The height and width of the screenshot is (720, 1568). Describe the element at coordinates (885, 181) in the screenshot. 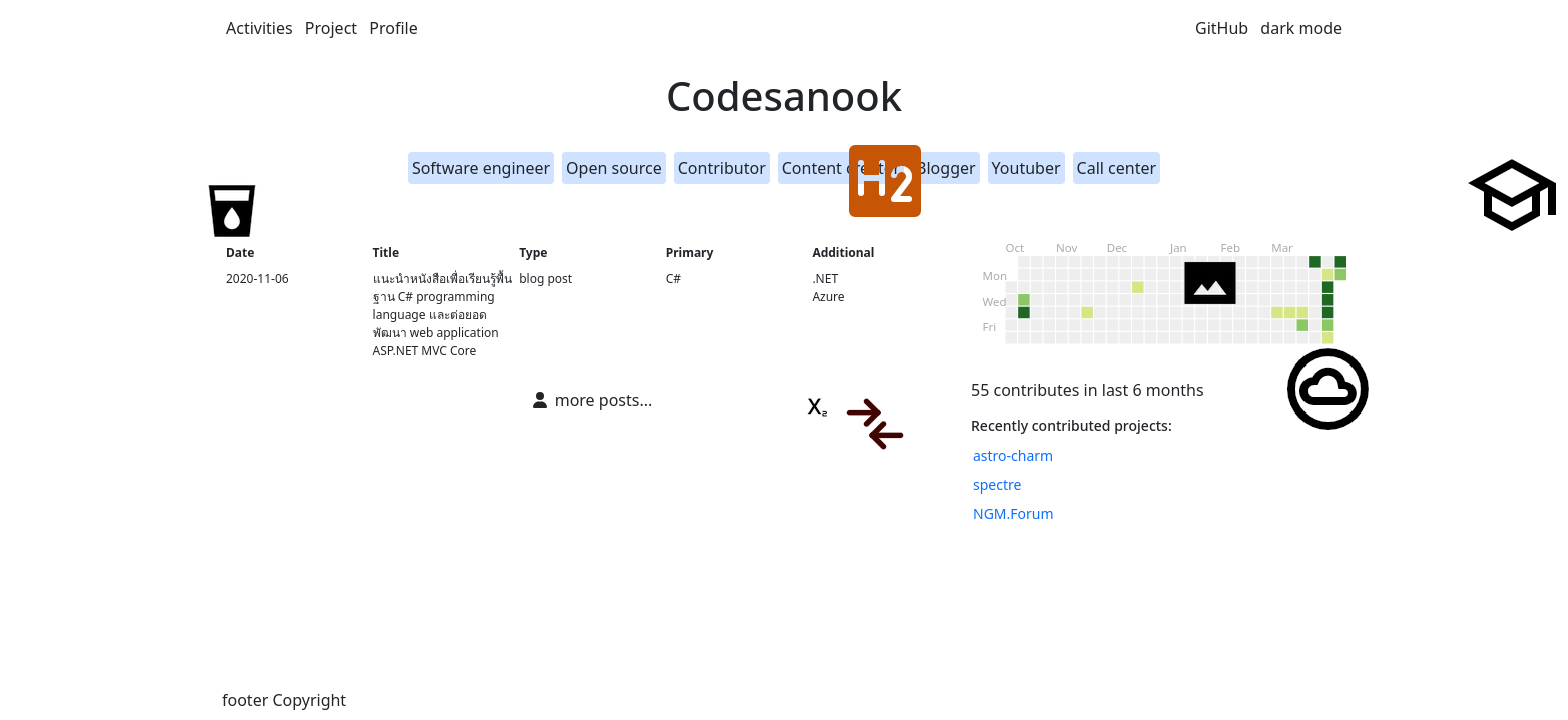

I see `format text as heading level 2` at that location.